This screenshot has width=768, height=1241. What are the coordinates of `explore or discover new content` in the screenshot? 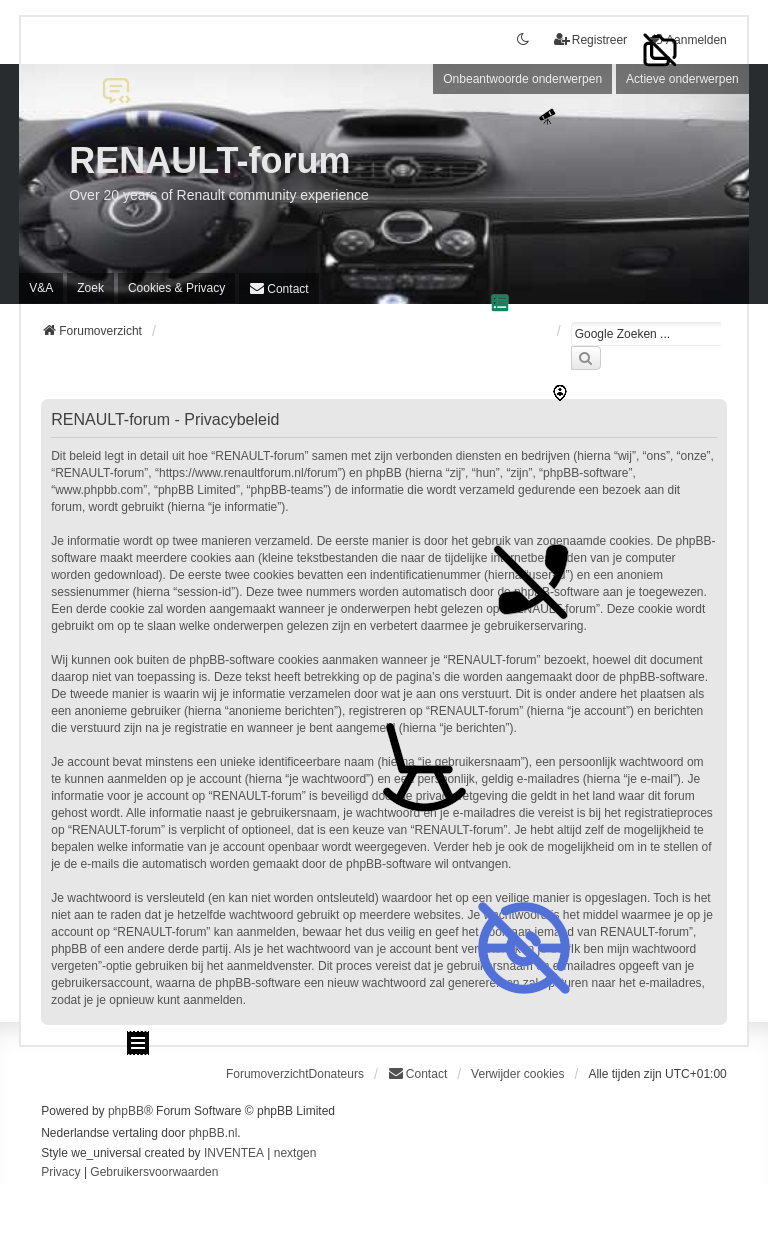 It's located at (547, 116).